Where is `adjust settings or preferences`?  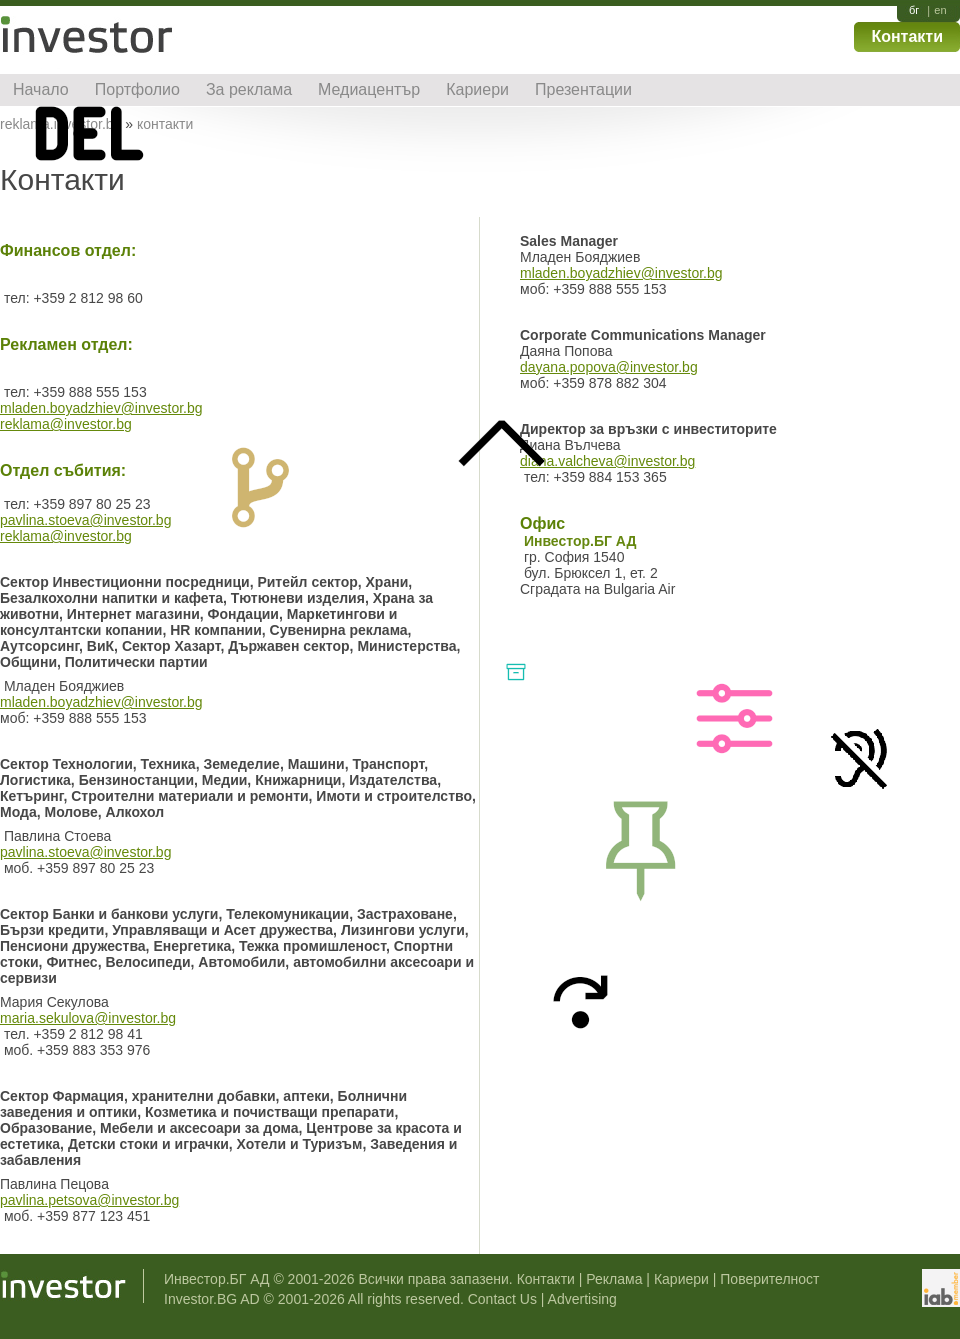
adjust settings or preferences is located at coordinates (734, 718).